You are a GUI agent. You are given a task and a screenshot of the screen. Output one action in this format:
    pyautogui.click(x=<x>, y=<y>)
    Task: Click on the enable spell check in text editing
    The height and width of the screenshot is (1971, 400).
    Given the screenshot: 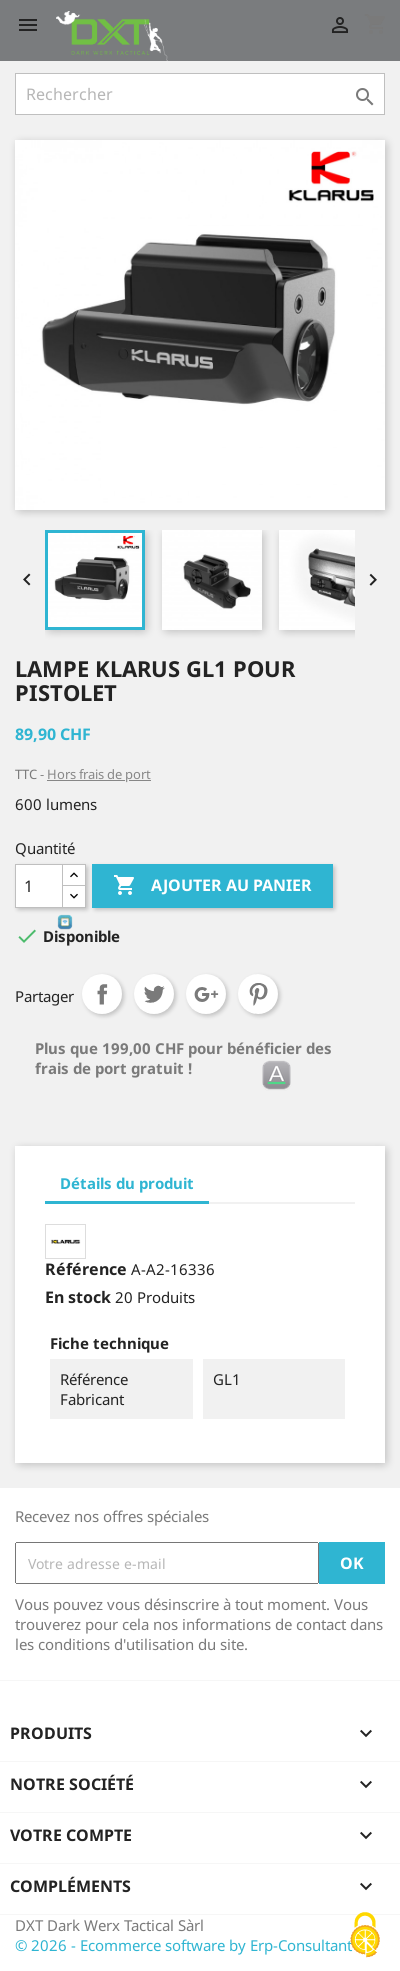 What is the action you would take?
    pyautogui.click(x=276, y=1075)
    